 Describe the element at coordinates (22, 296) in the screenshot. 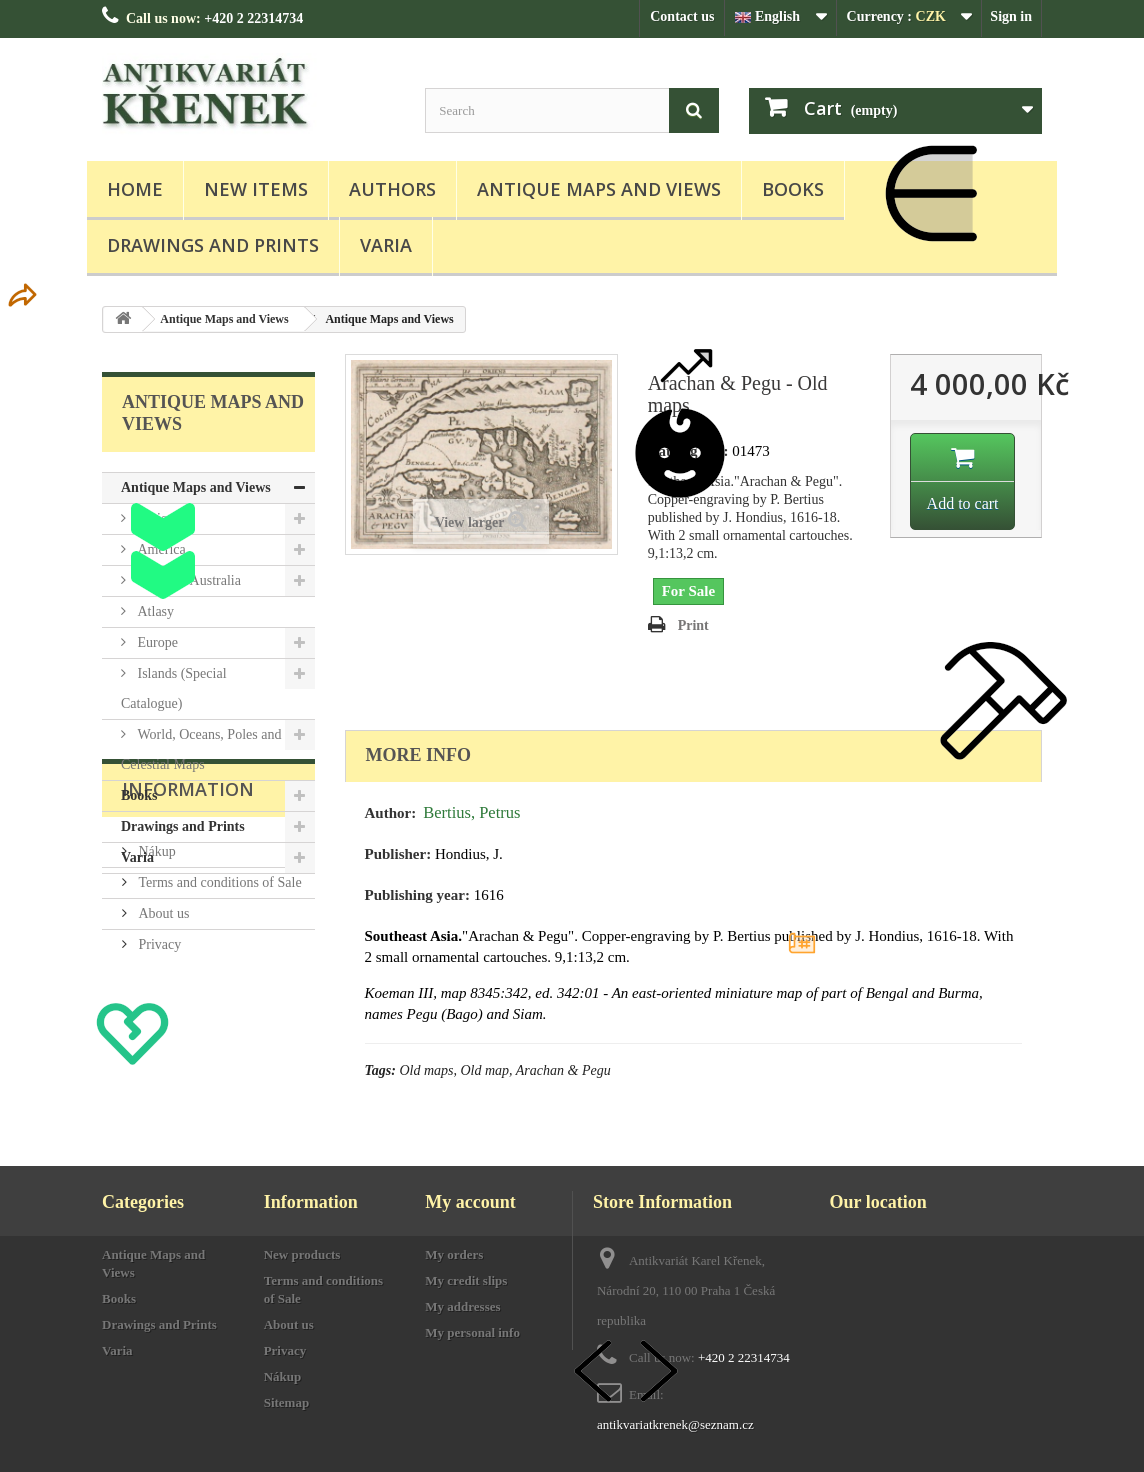

I see `share content with others` at that location.